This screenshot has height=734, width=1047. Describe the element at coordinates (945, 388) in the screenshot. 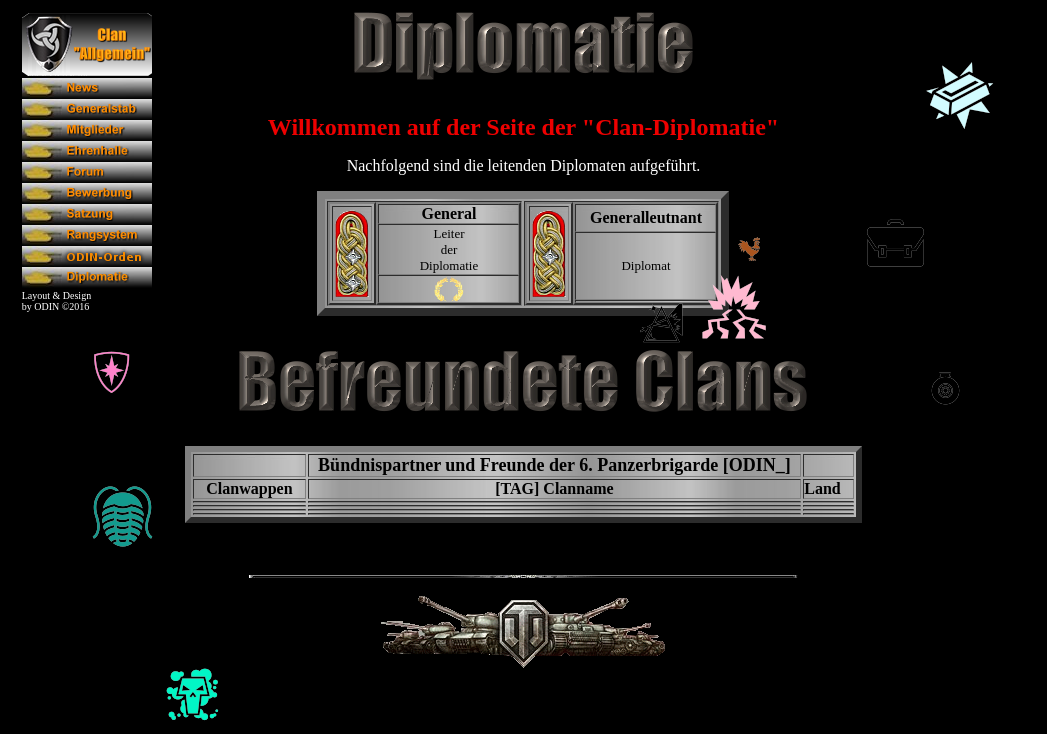

I see `place a teller mine explosive in-game` at that location.